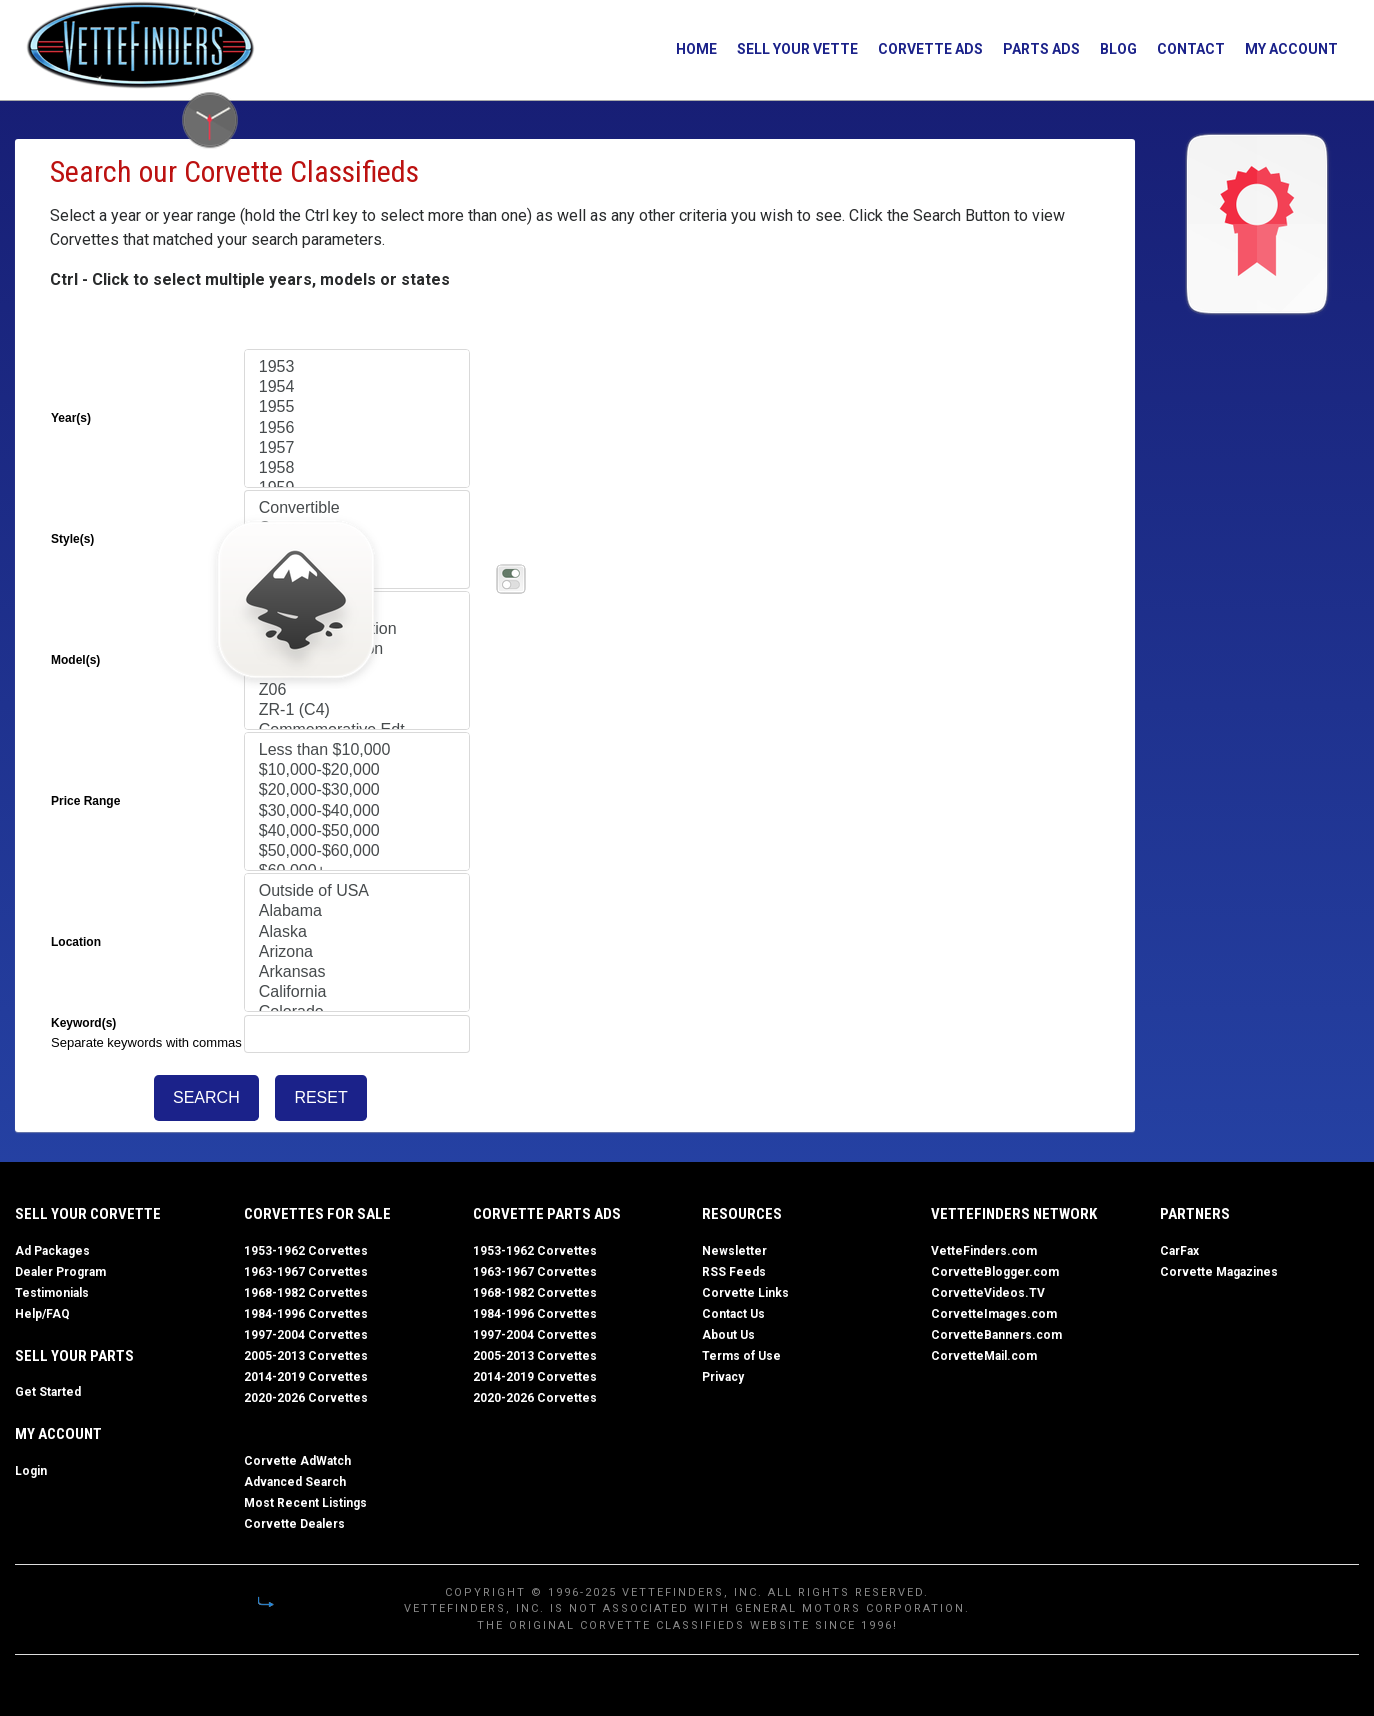  I want to click on open the clock app, so click(210, 120).